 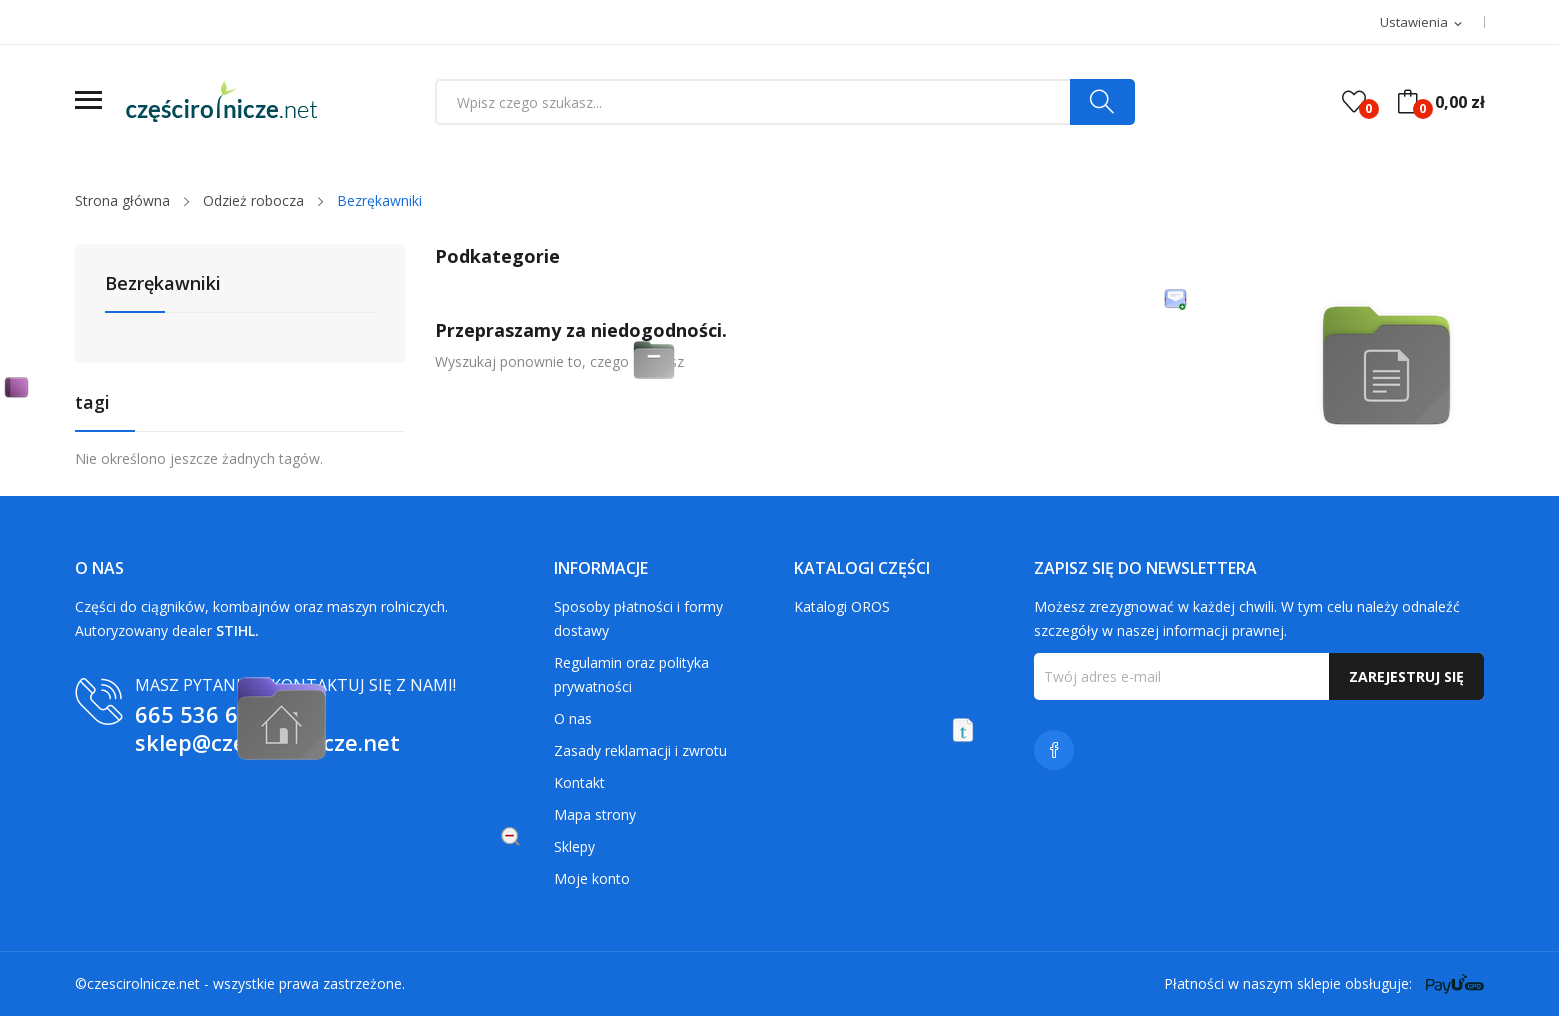 What do you see at coordinates (16, 386) in the screenshot?
I see `access the desktop folder` at bounding box center [16, 386].